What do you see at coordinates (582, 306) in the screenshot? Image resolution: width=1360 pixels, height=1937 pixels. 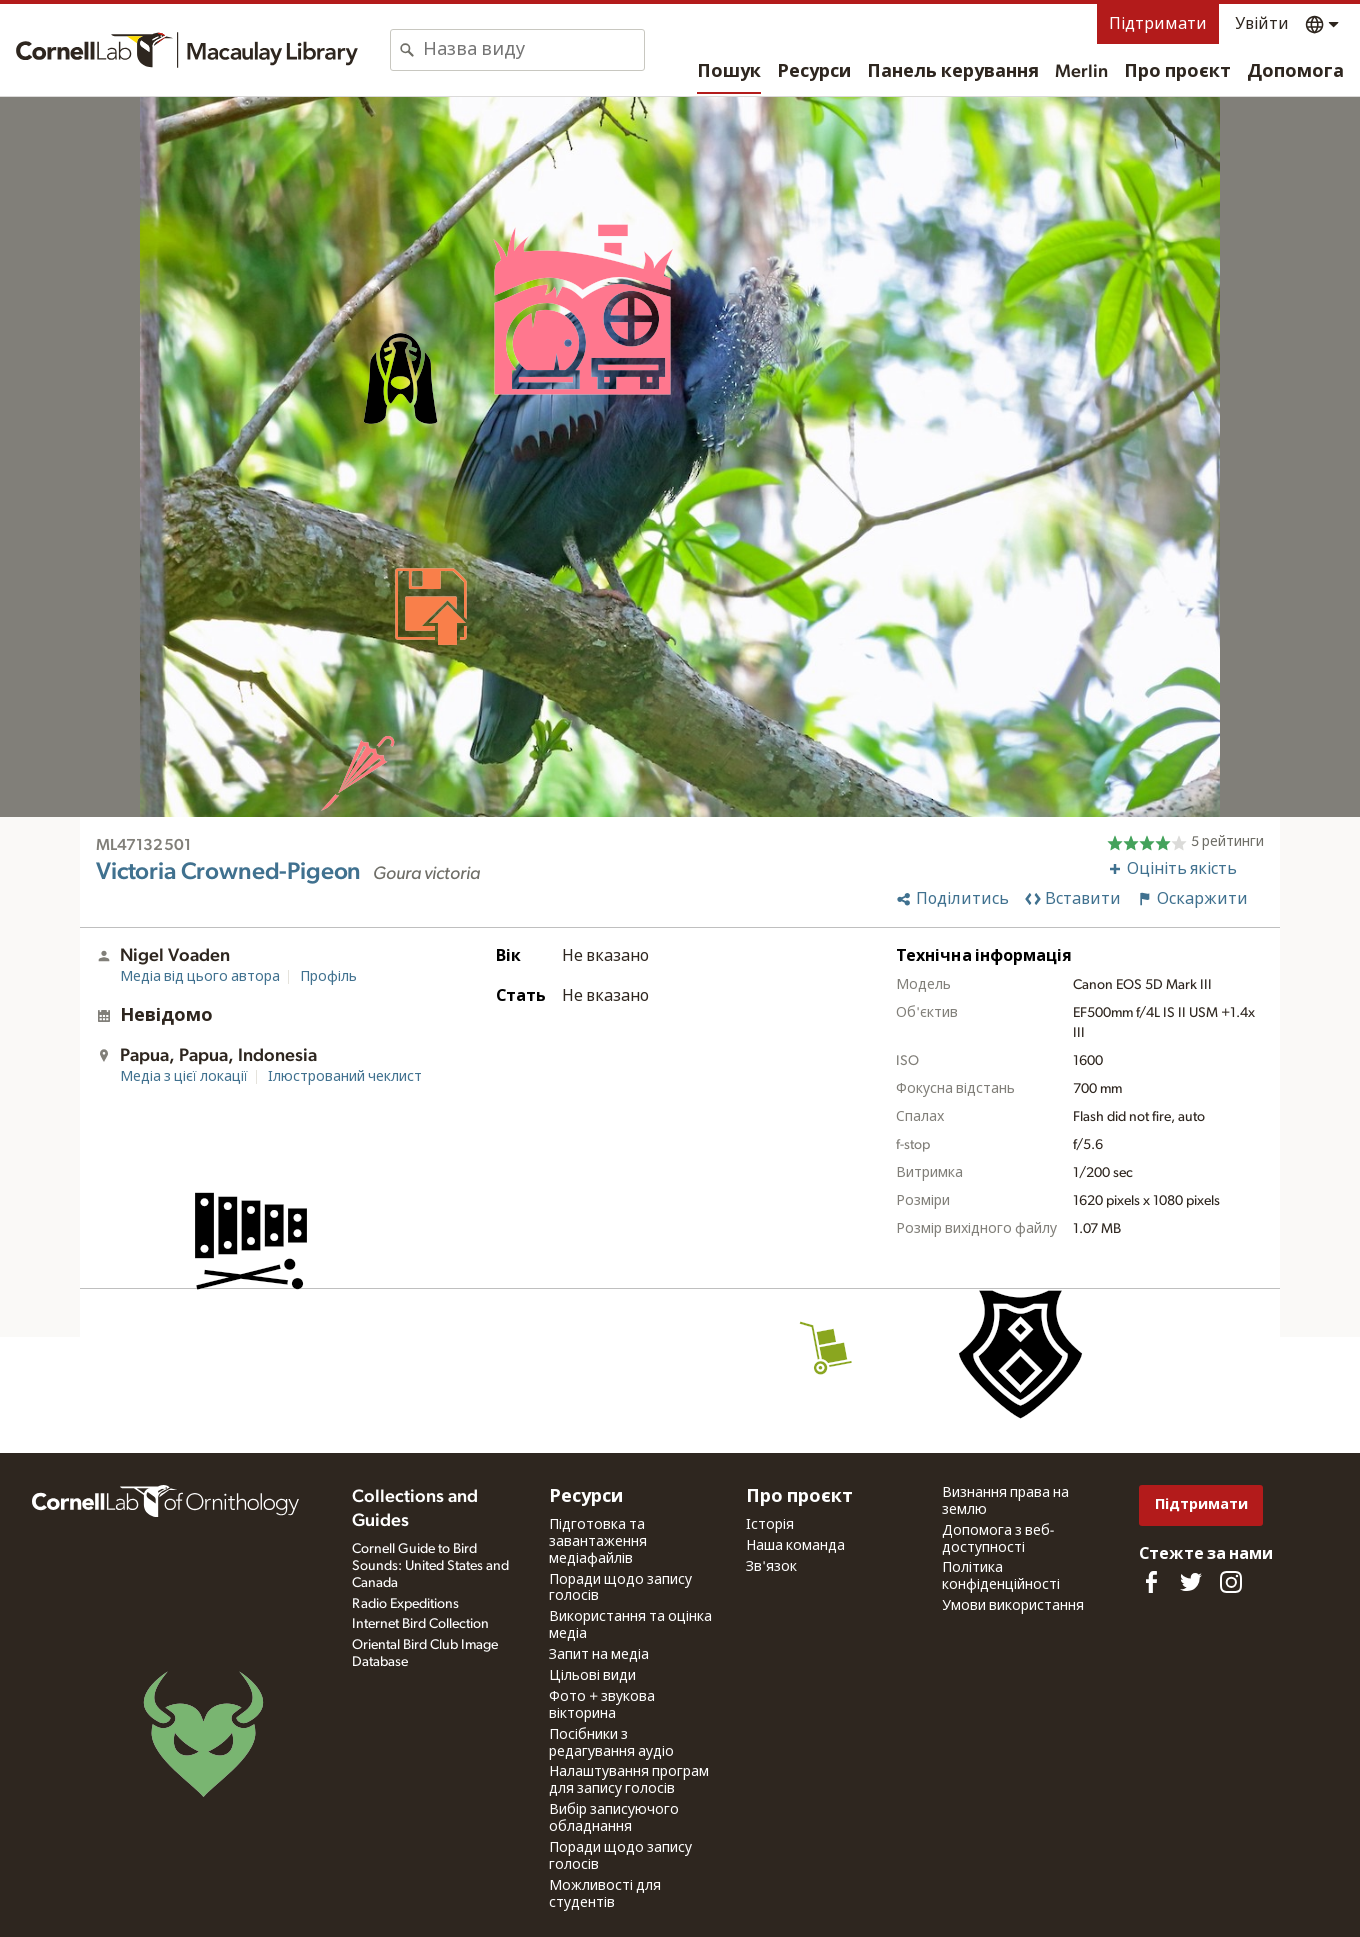 I see `select a hobbit hole or underground dwelling in a fantasy game` at bounding box center [582, 306].